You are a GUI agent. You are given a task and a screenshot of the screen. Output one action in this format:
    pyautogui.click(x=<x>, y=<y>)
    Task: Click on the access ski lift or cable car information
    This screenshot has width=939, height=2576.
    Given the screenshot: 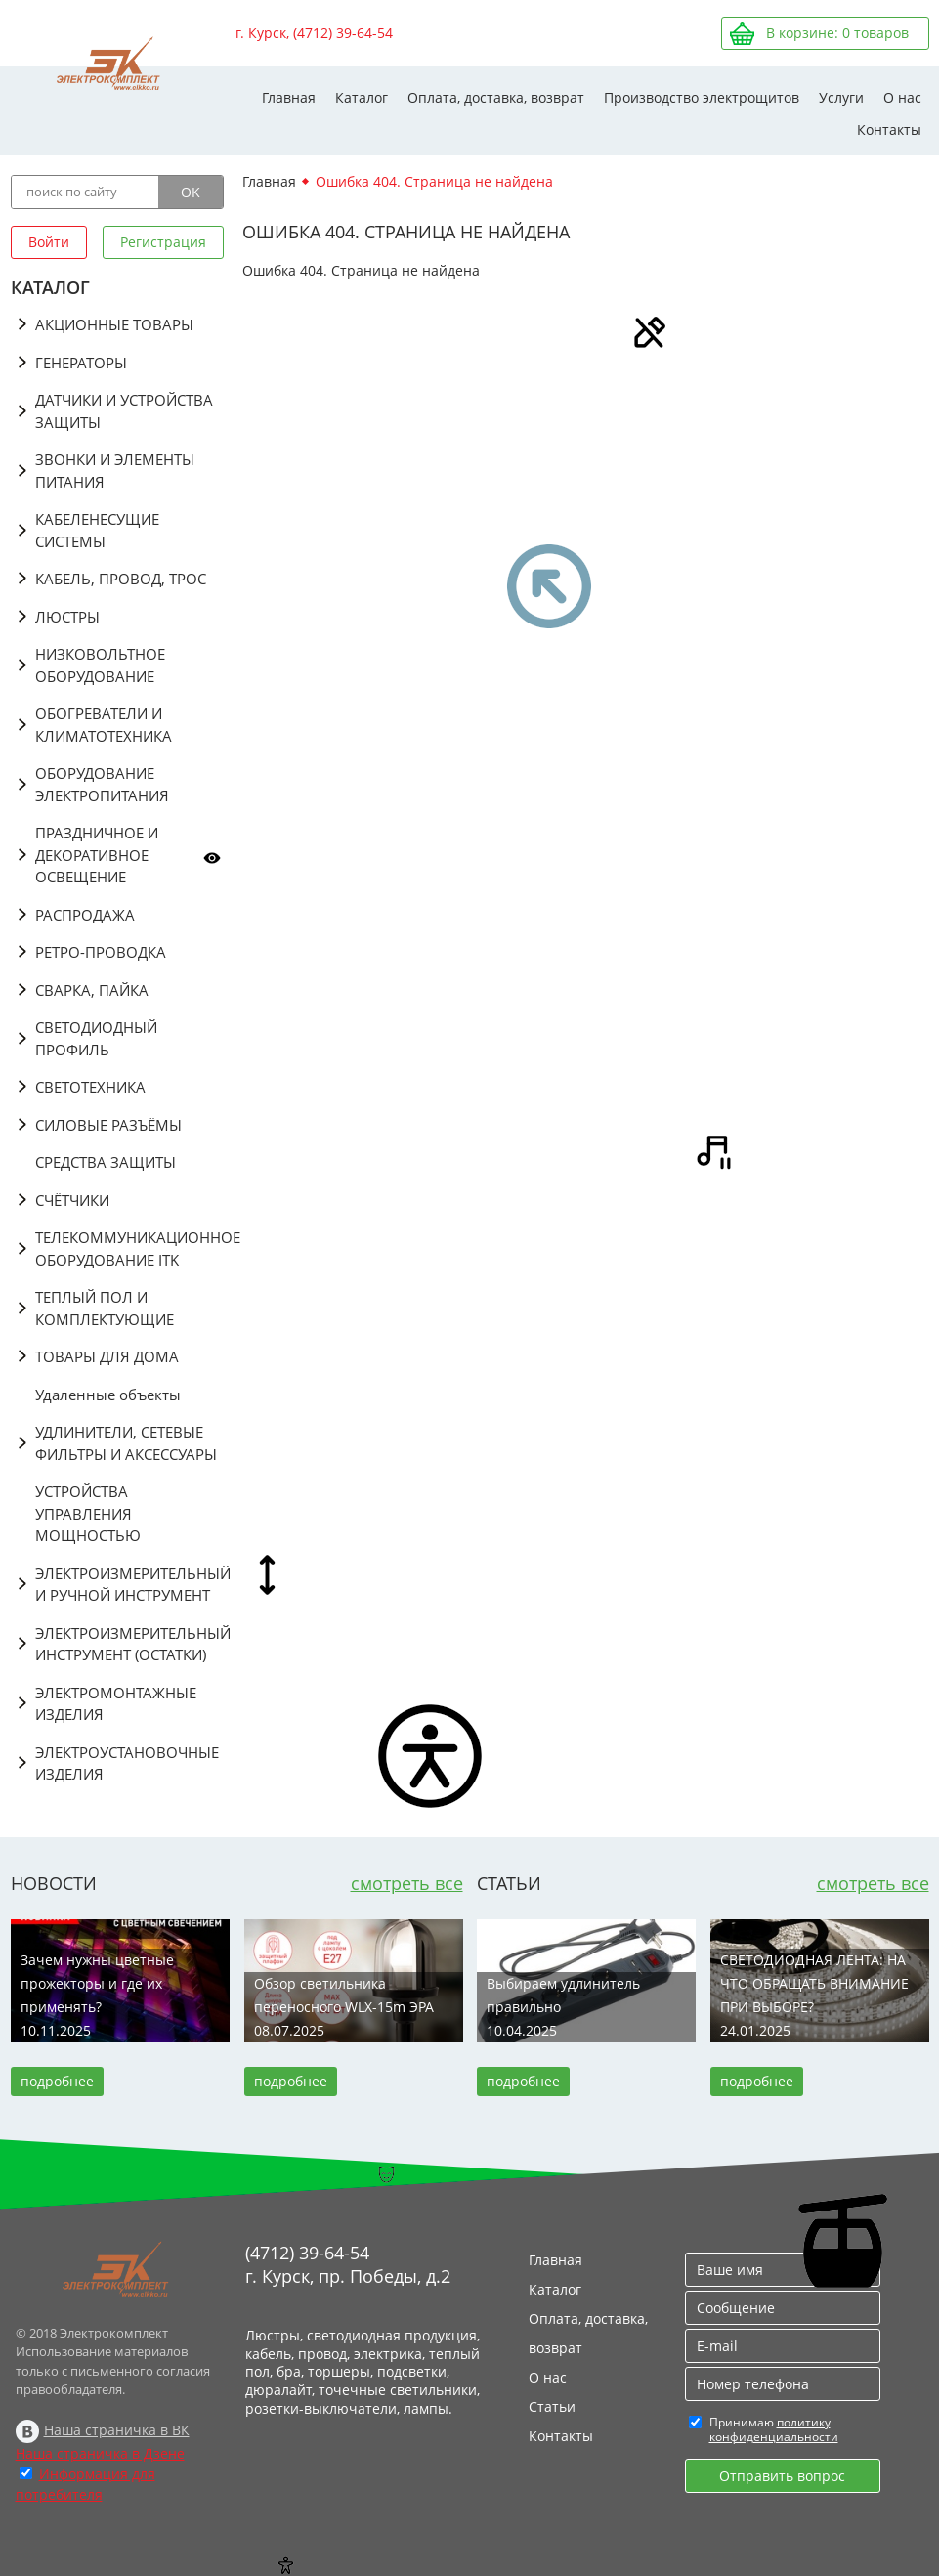 What is the action you would take?
    pyautogui.click(x=842, y=2243)
    